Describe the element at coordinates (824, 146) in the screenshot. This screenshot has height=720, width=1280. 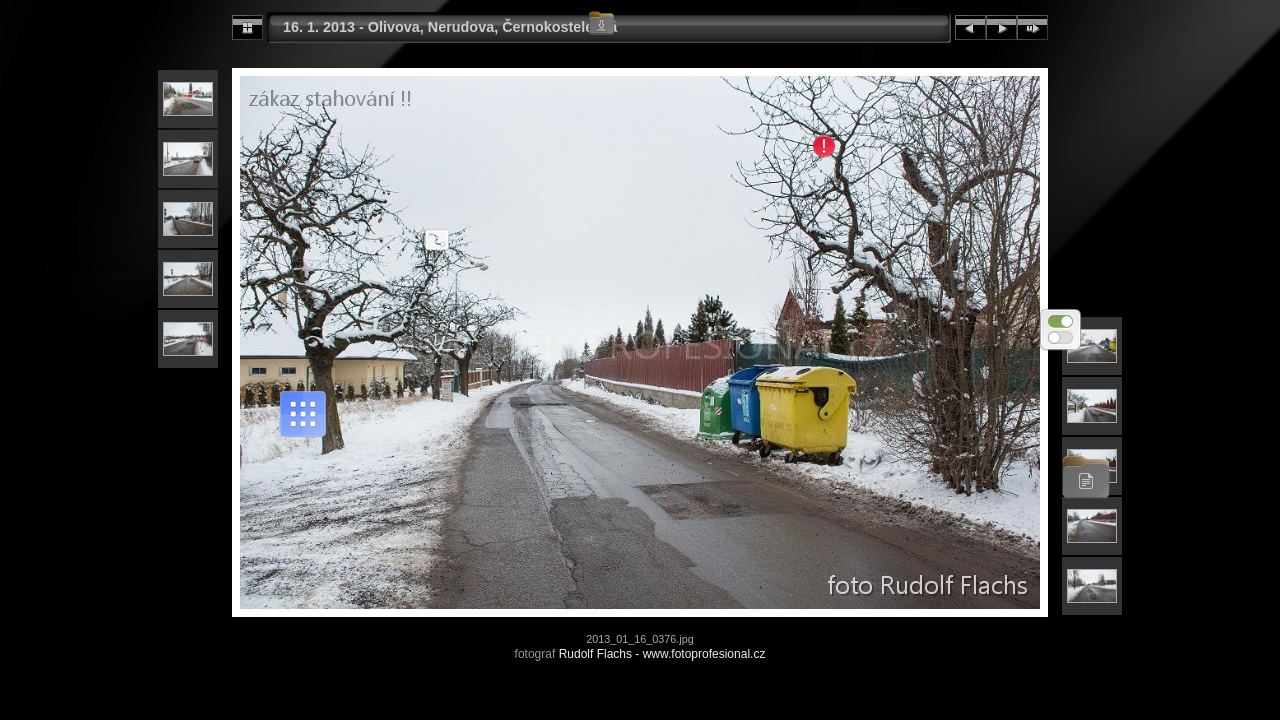
I see `indicates a warning or alert in a dialog` at that location.